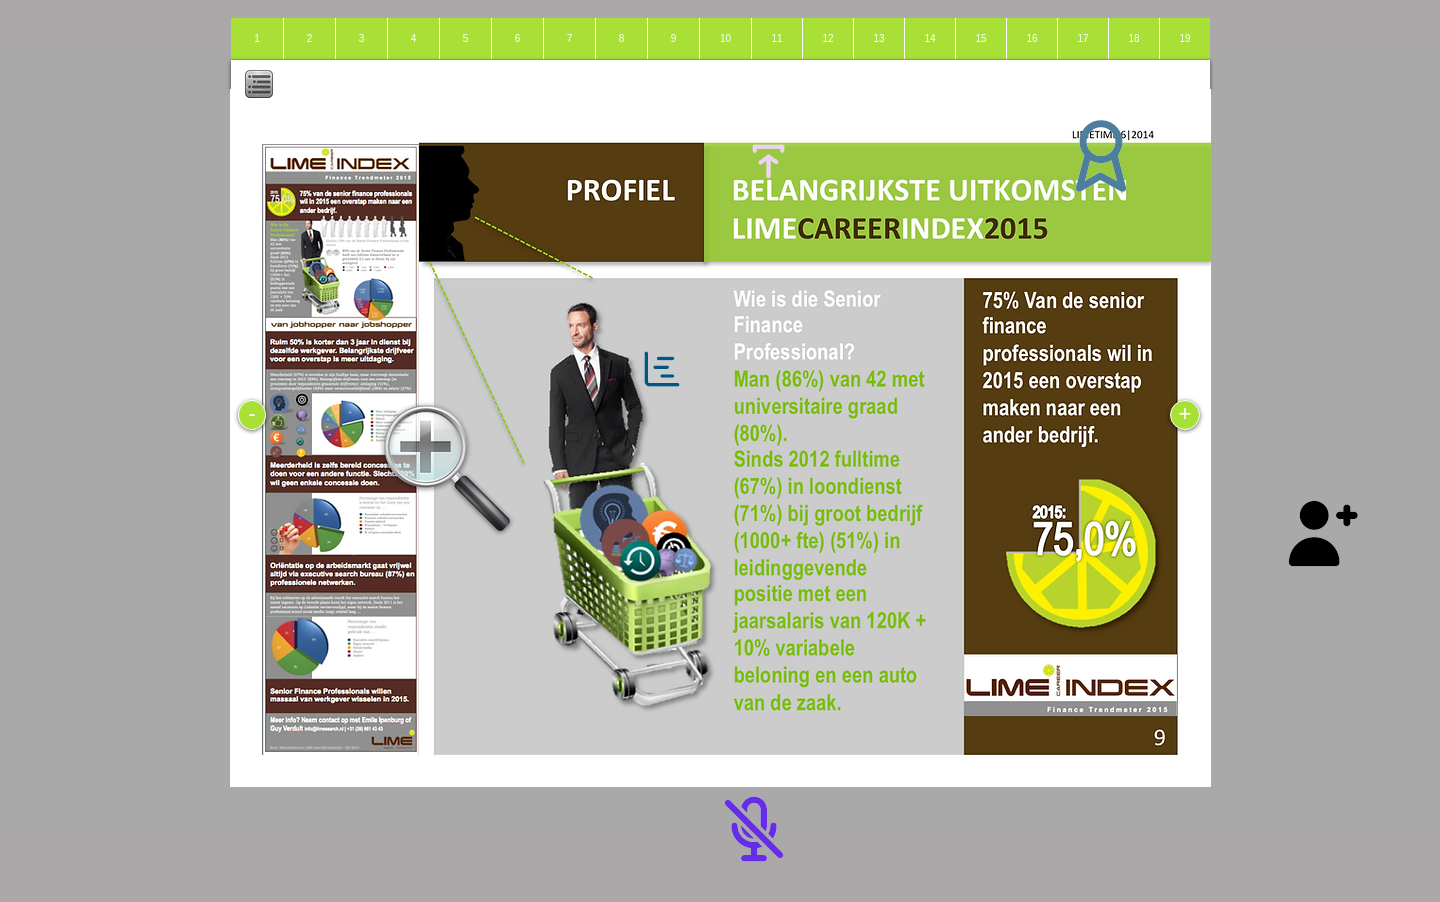 This screenshot has height=902, width=1440. Describe the element at coordinates (662, 369) in the screenshot. I see `view project timeline or schedule` at that location.